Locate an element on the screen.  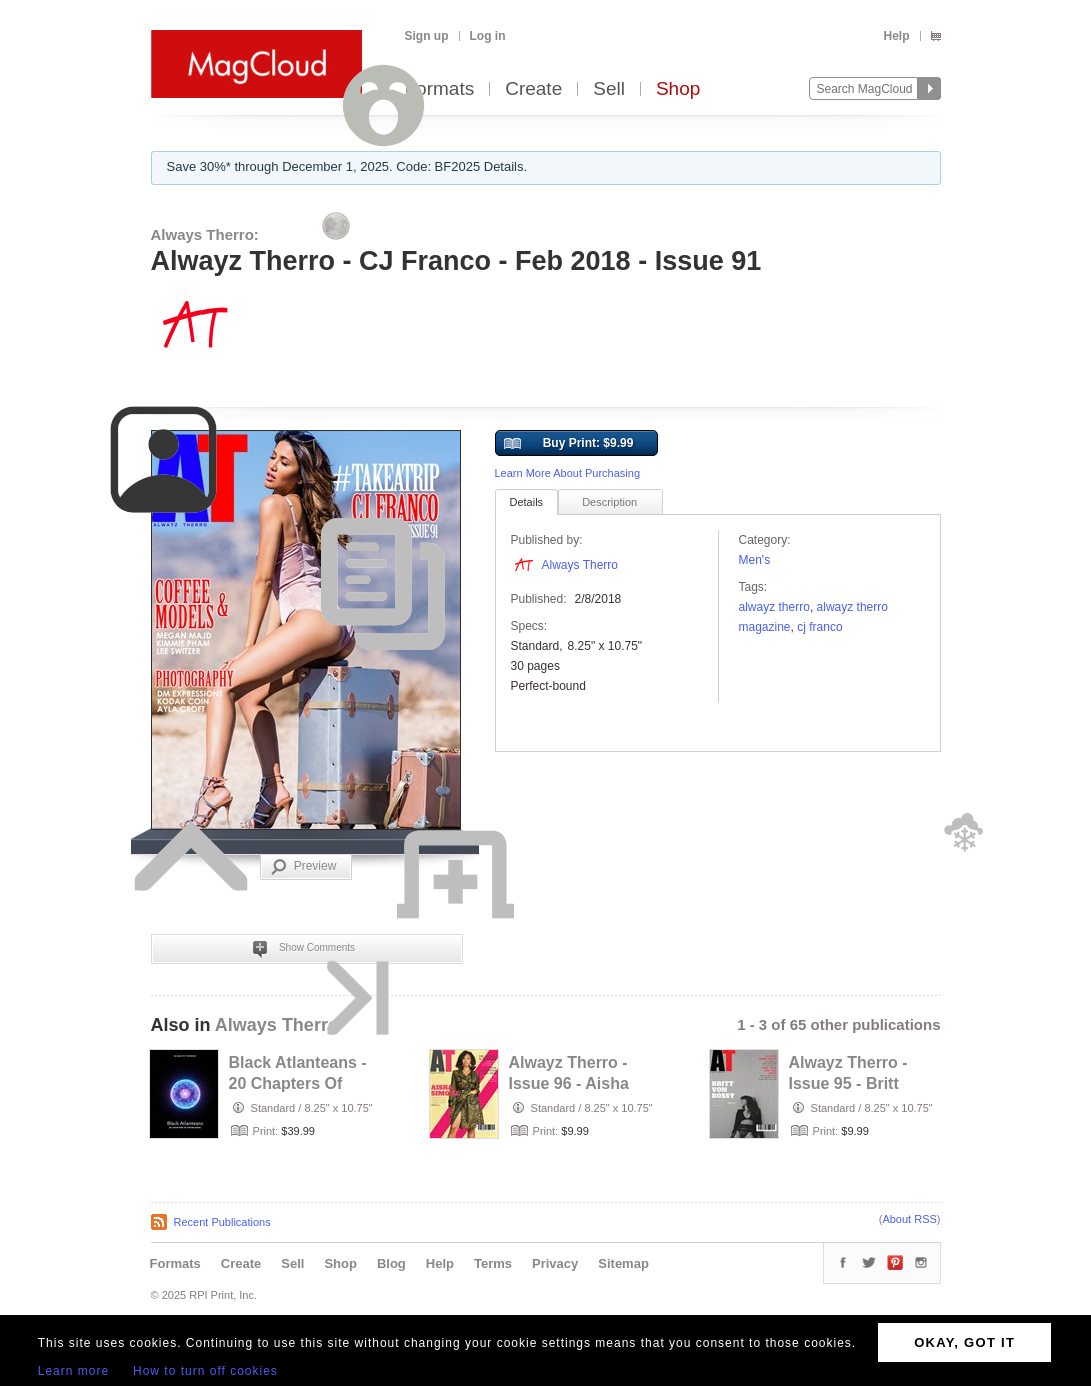
configure login screen settings is located at coordinates (163, 459).